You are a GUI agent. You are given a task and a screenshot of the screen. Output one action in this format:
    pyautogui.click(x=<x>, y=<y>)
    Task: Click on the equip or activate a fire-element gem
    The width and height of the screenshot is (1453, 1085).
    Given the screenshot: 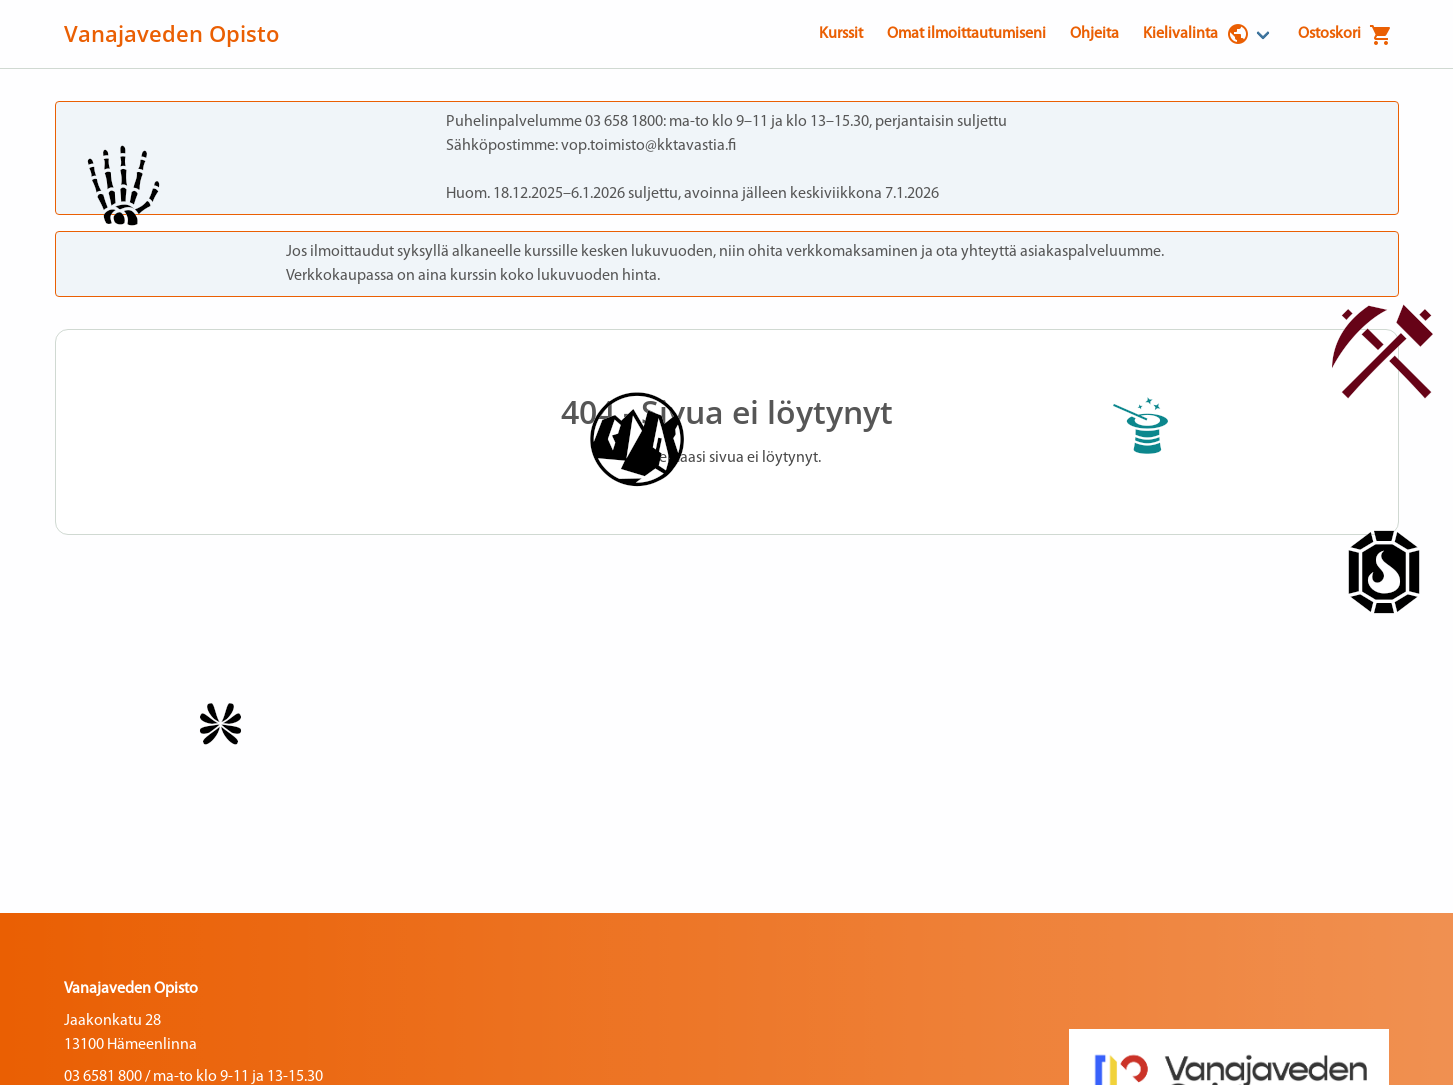 What is the action you would take?
    pyautogui.click(x=1384, y=572)
    